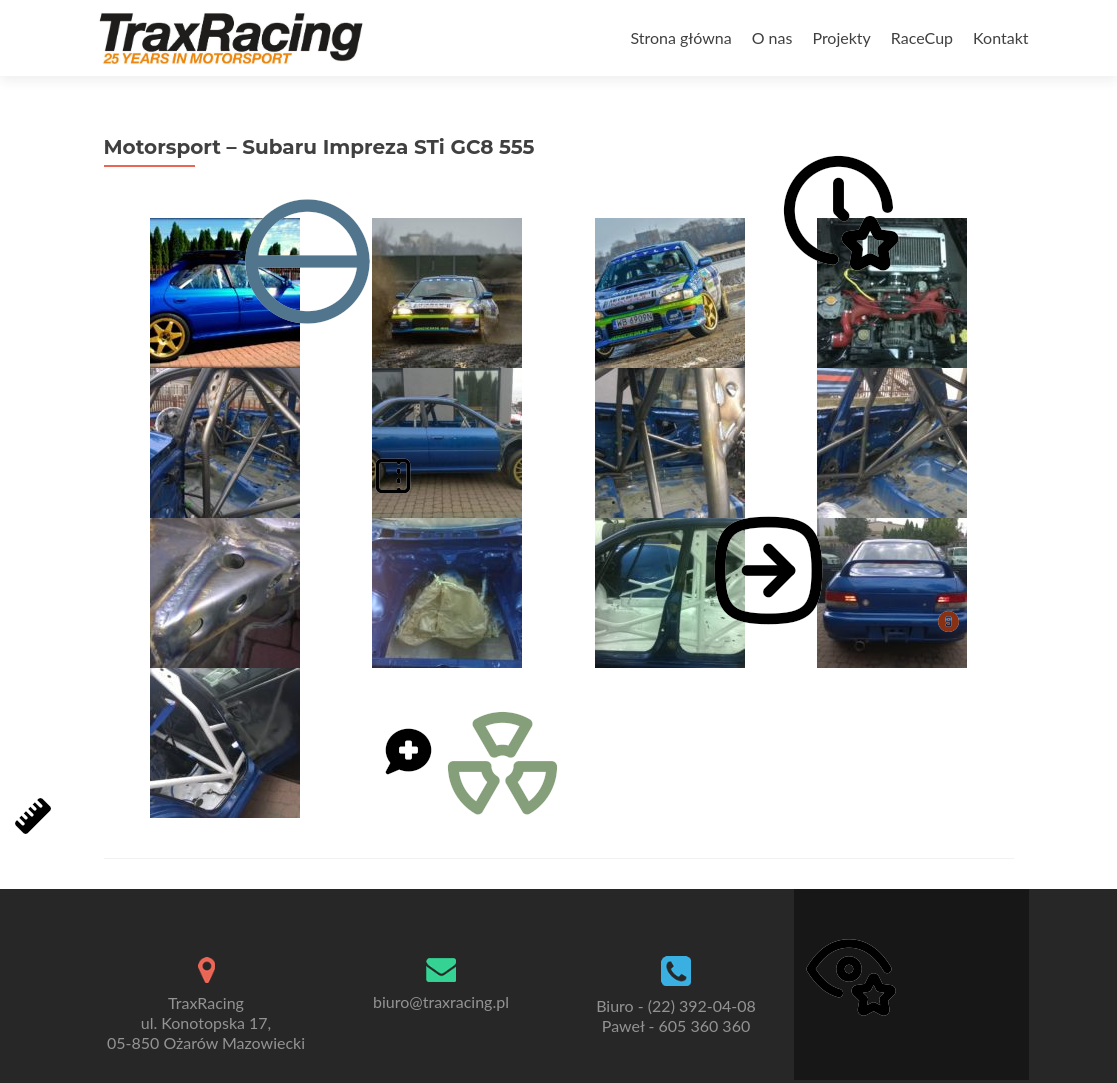 This screenshot has width=1117, height=1083. Describe the element at coordinates (33, 816) in the screenshot. I see `access measurement tools` at that location.